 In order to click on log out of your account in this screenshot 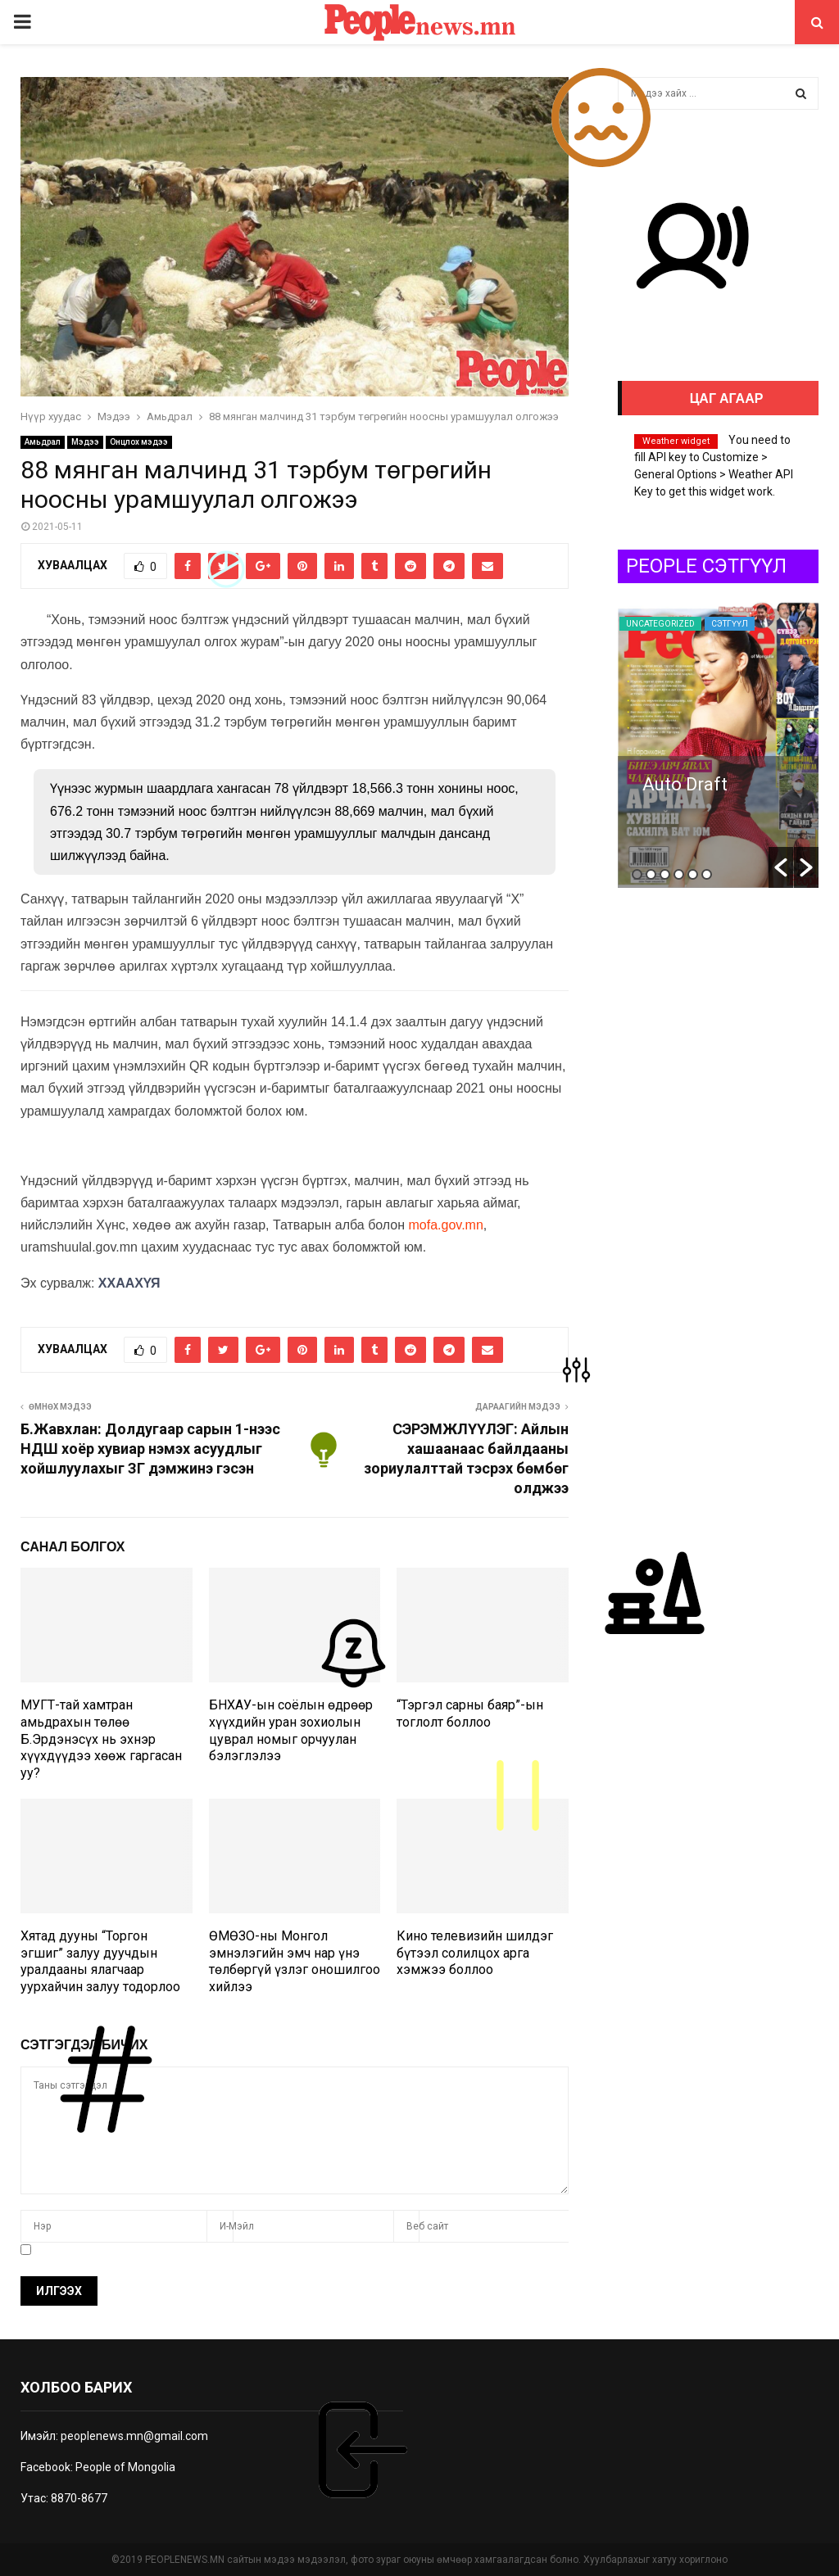, I will do `click(356, 2450)`.